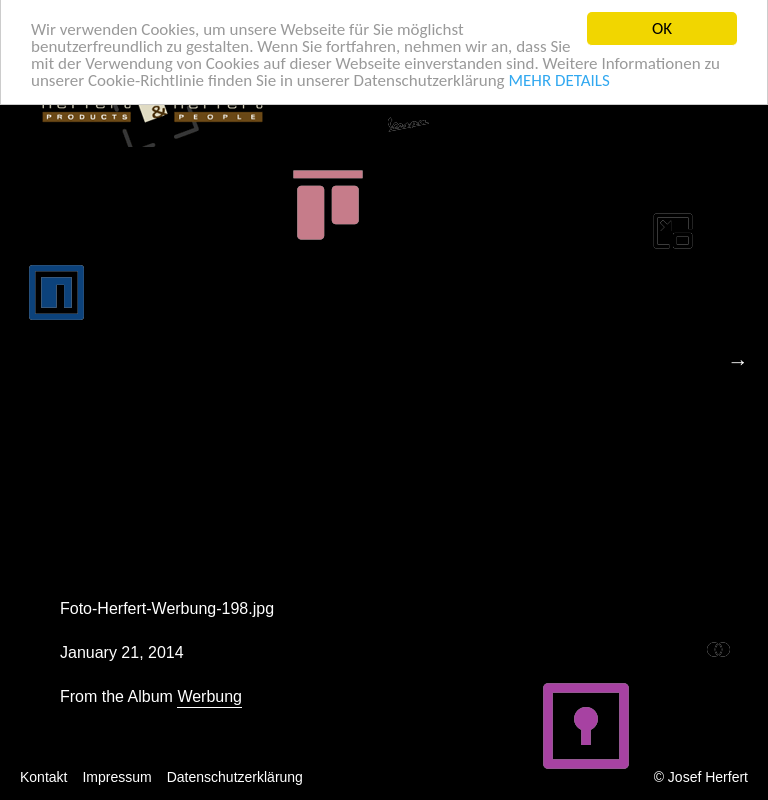 This screenshot has width=768, height=800. I want to click on enable picture-in-picture mode, so click(673, 231).